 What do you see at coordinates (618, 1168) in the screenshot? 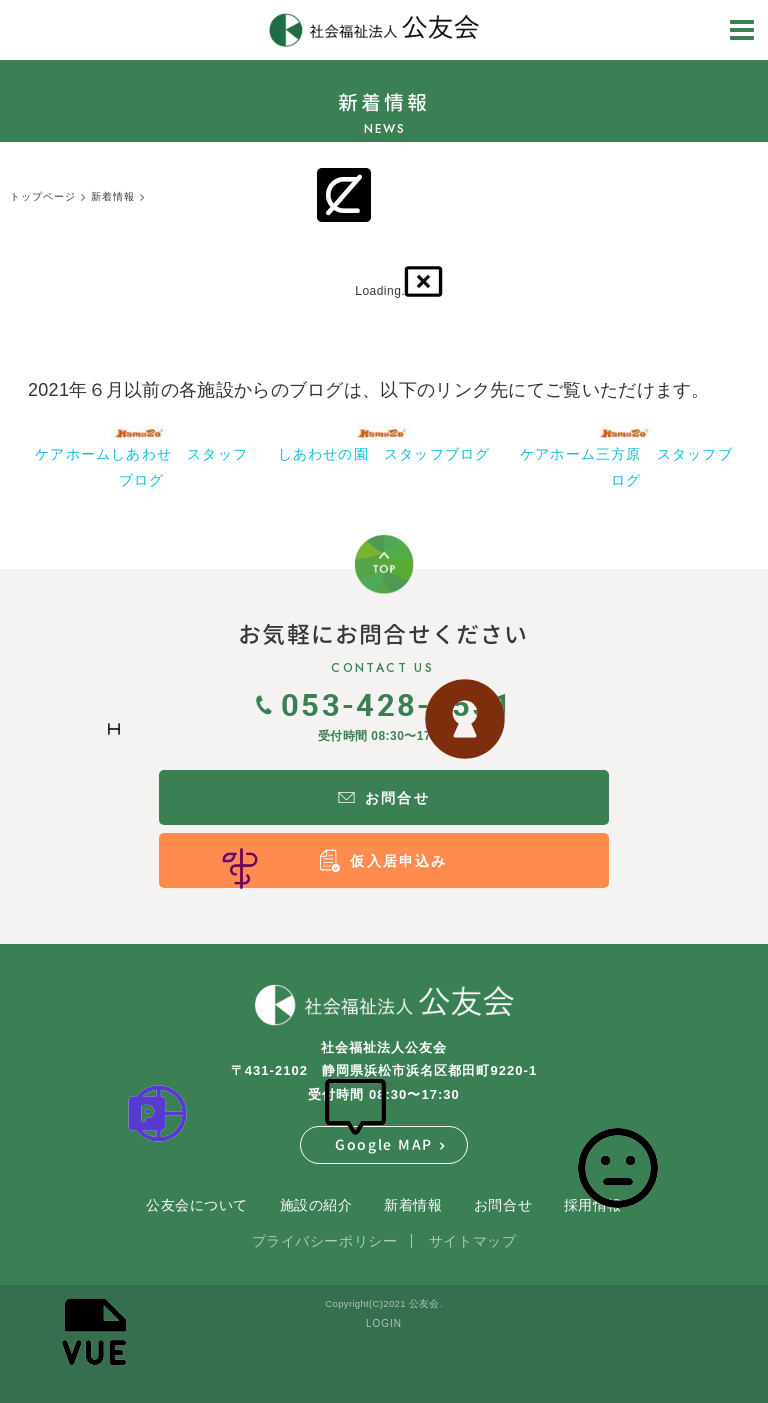
I see `indicate neutral or average rating` at bounding box center [618, 1168].